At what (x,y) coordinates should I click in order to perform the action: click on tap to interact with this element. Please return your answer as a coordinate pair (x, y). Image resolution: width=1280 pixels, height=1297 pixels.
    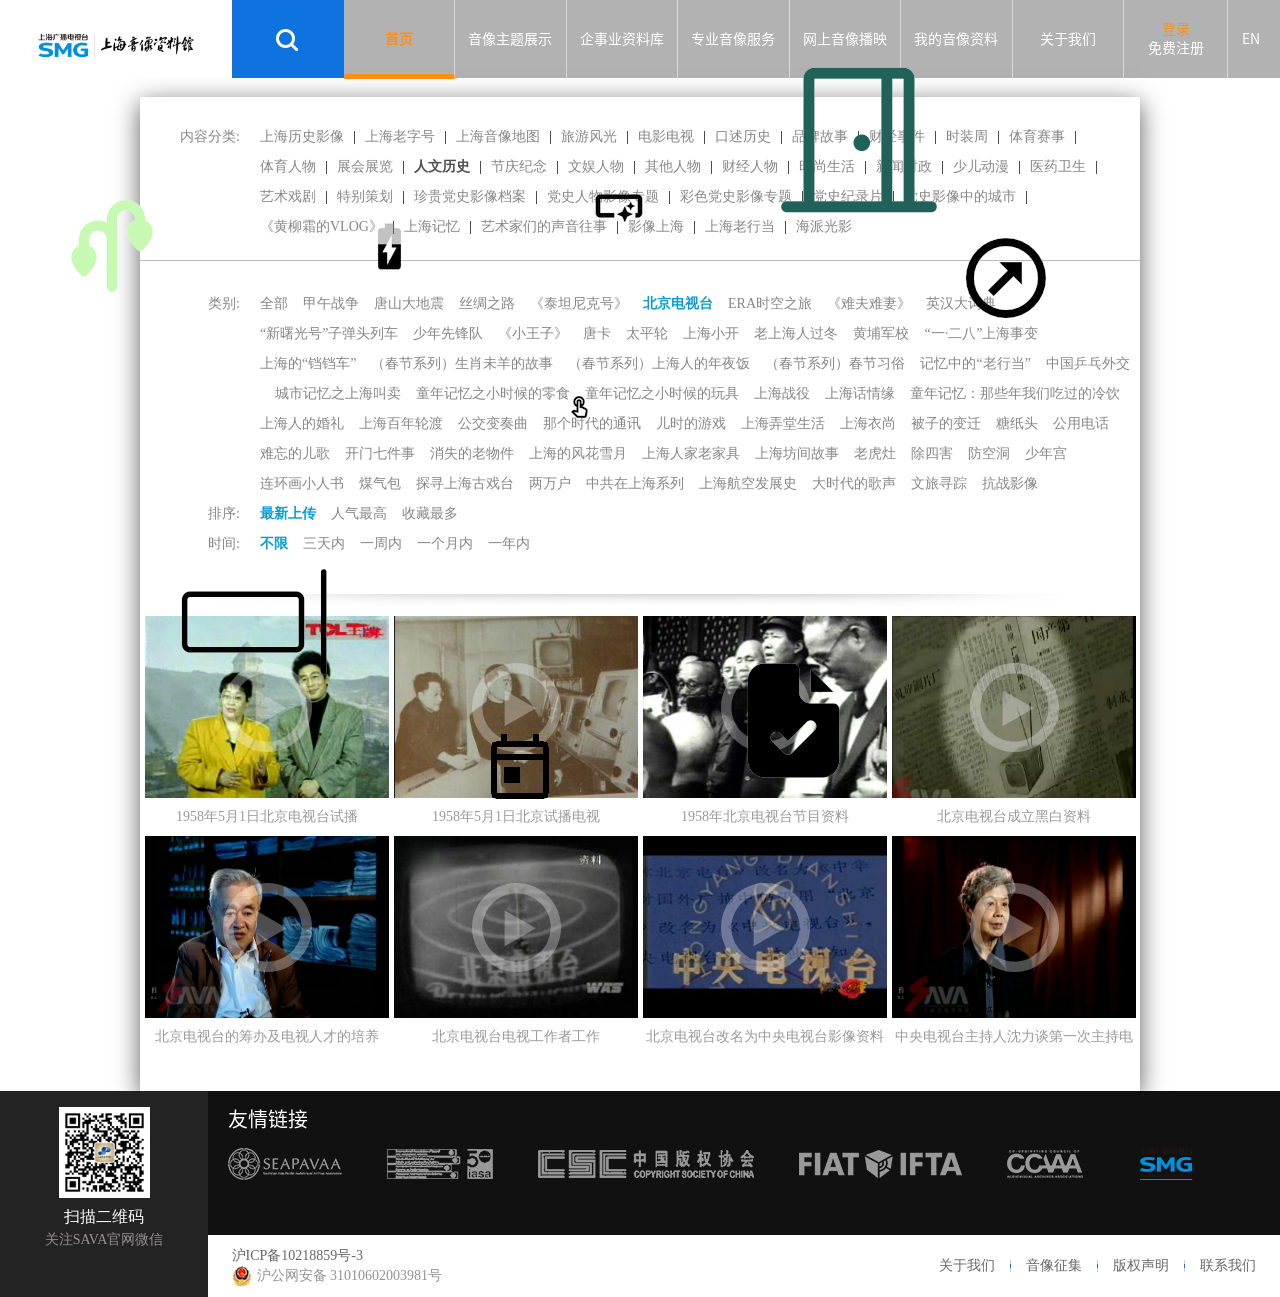
    Looking at the image, I should click on (579, 407).